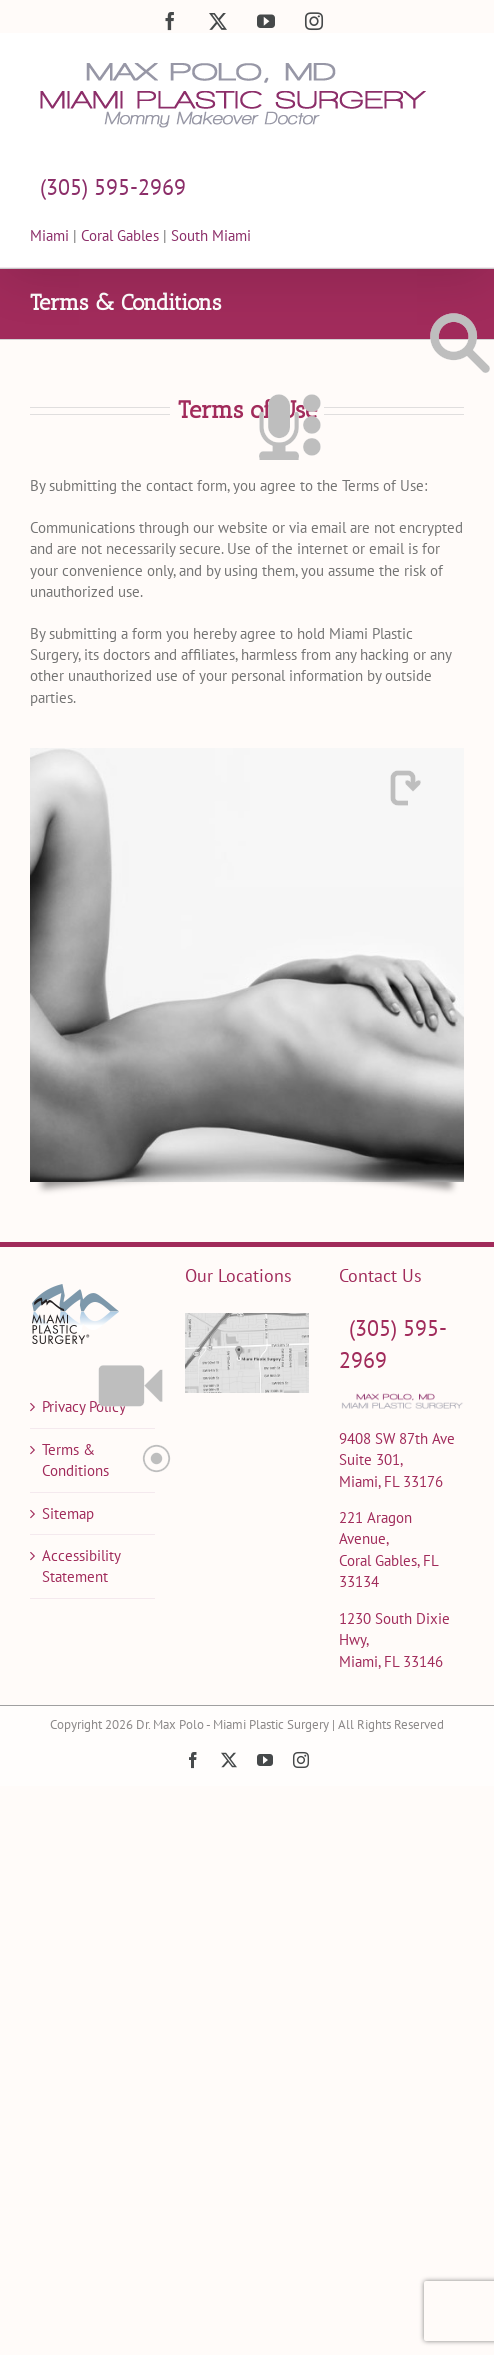 The width and height of the screenshot is (494, 2355). Describe the element at coordinates (290, 425) in the screenshot. I see `microphone input level is high` at that location.